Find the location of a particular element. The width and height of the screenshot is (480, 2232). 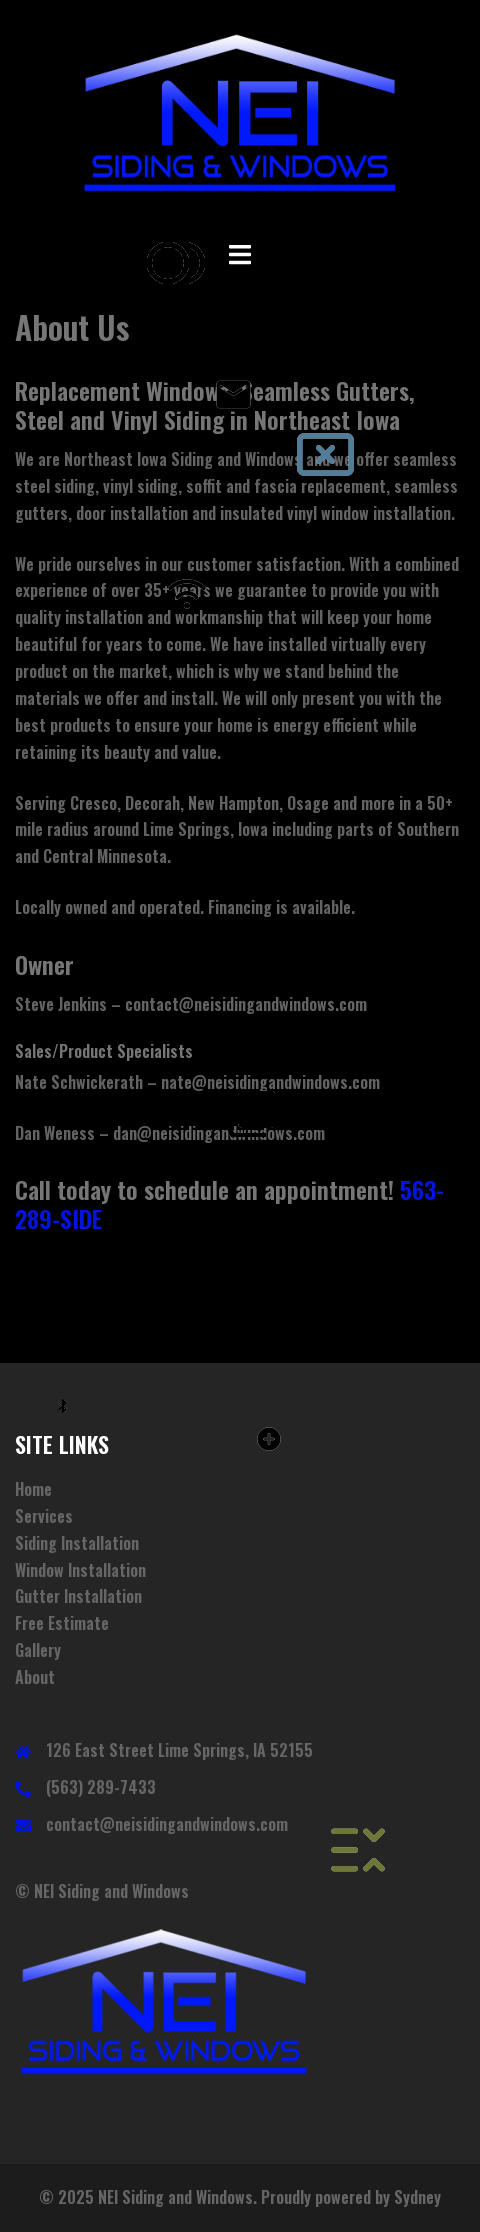

toggle bluetooth connectivity is located at coordinates (63, 1406).